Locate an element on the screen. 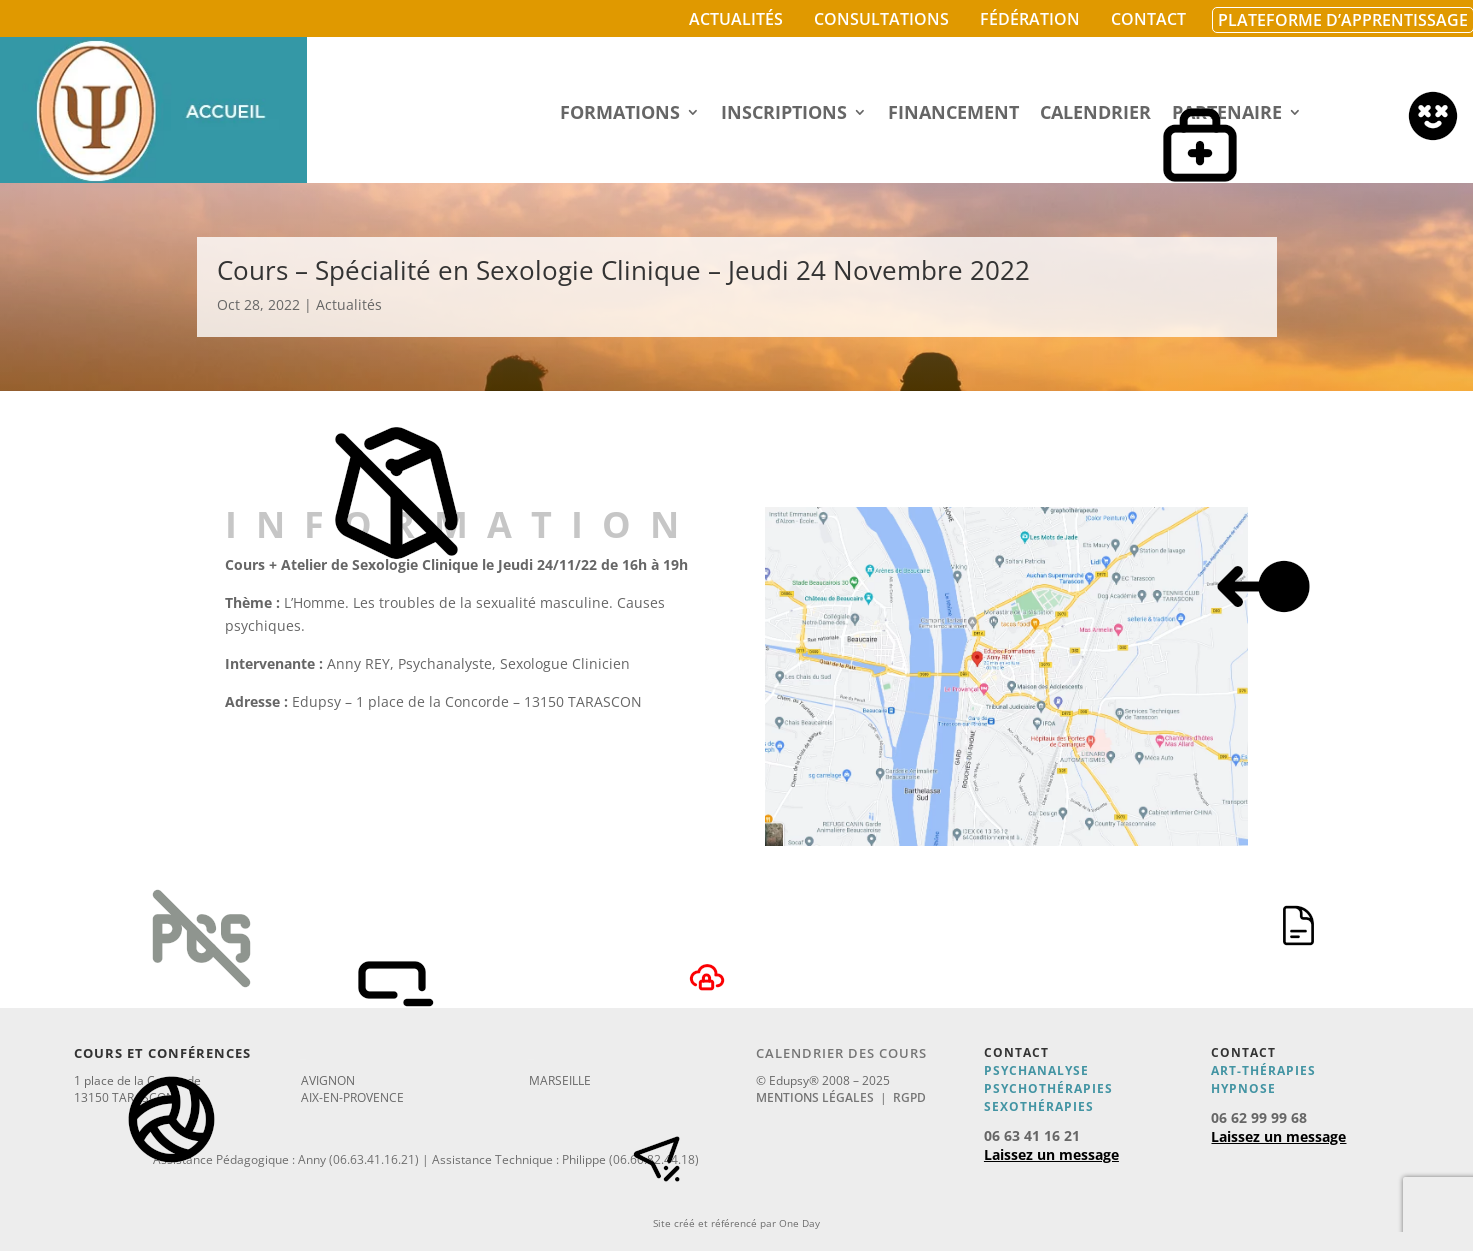 The width and height of the screenshot is (1473, 1251). http post request disabled or unavailable is located at coordinates (201, 938).